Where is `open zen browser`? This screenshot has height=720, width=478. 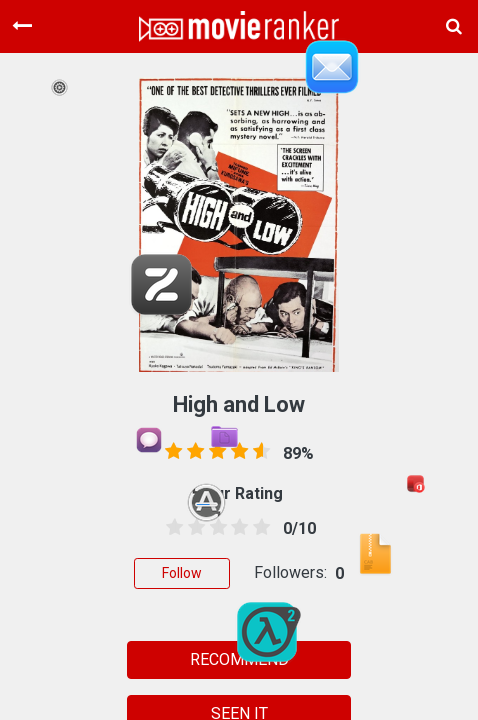 open zen browser is located at coordinates (161, 284).